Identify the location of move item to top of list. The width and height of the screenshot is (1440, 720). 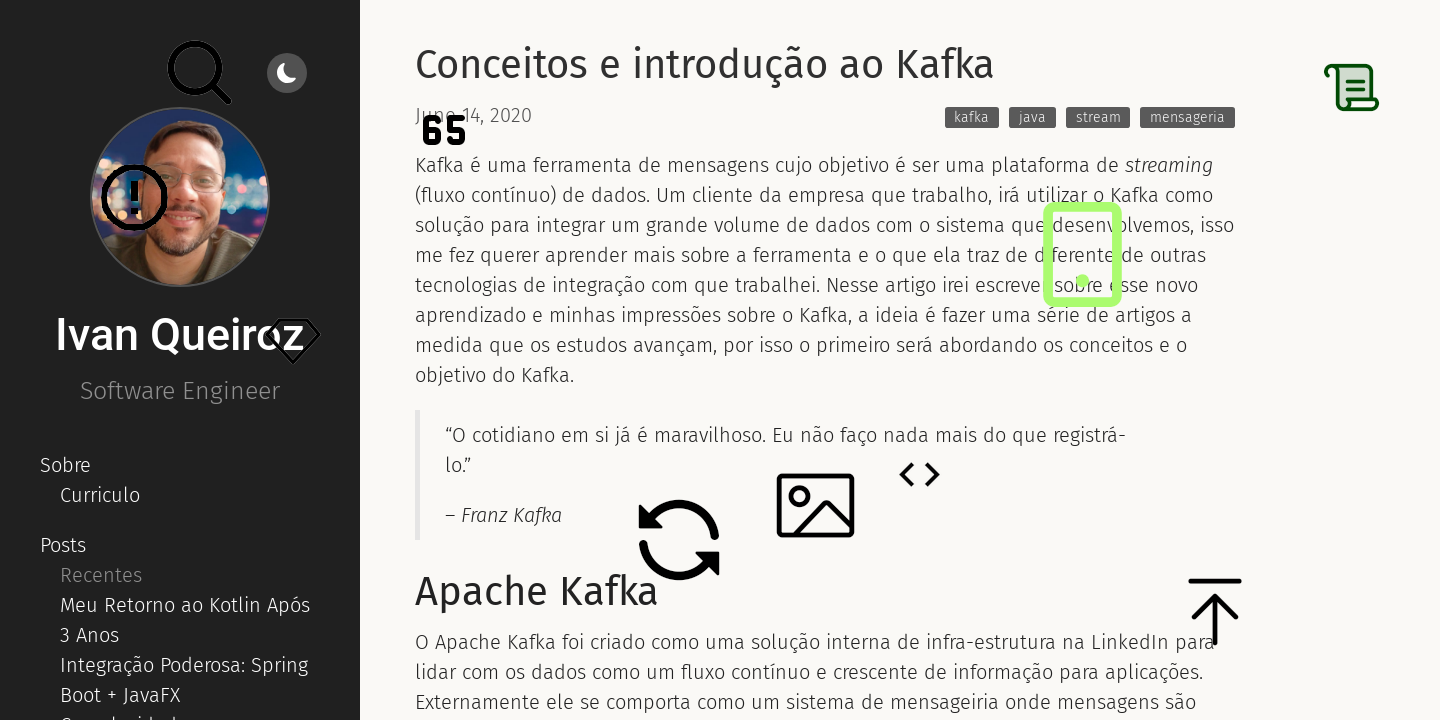
(1215, 612).